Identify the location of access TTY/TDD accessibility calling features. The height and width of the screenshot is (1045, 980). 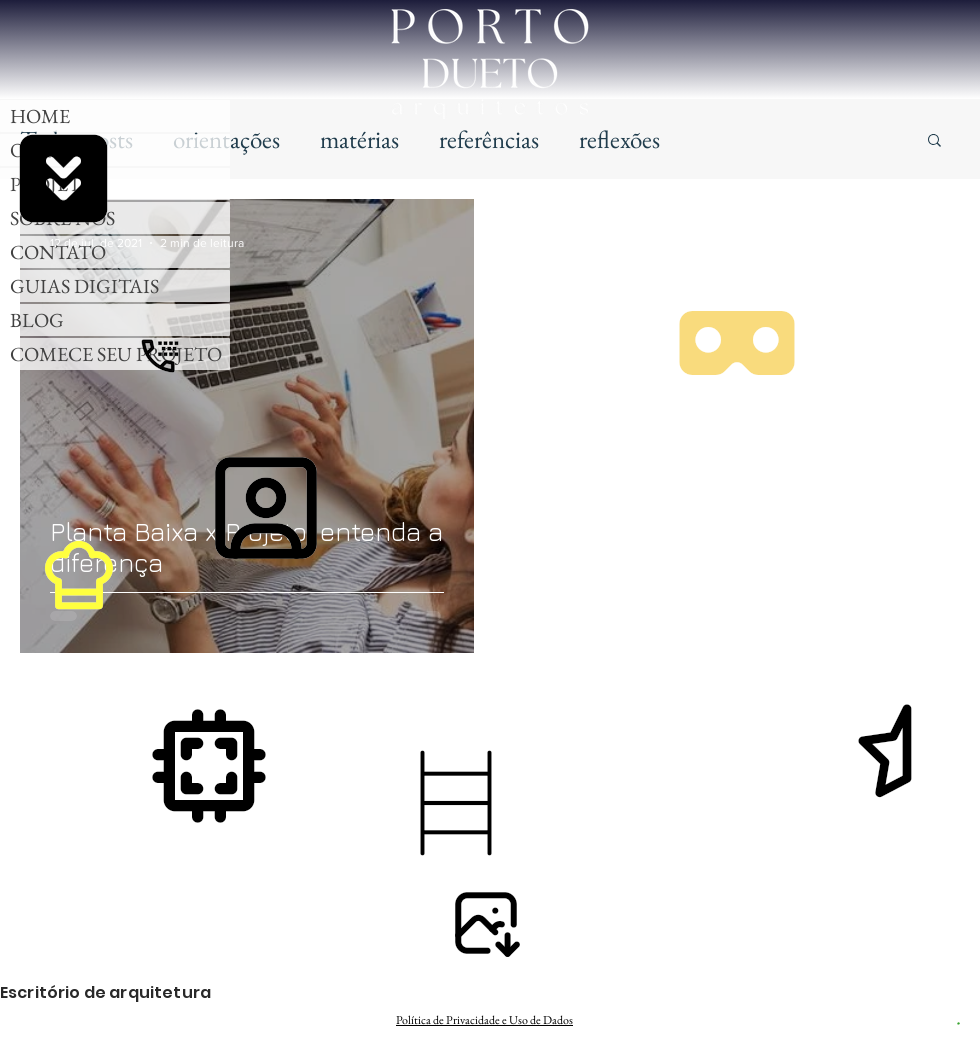
(160, 356).